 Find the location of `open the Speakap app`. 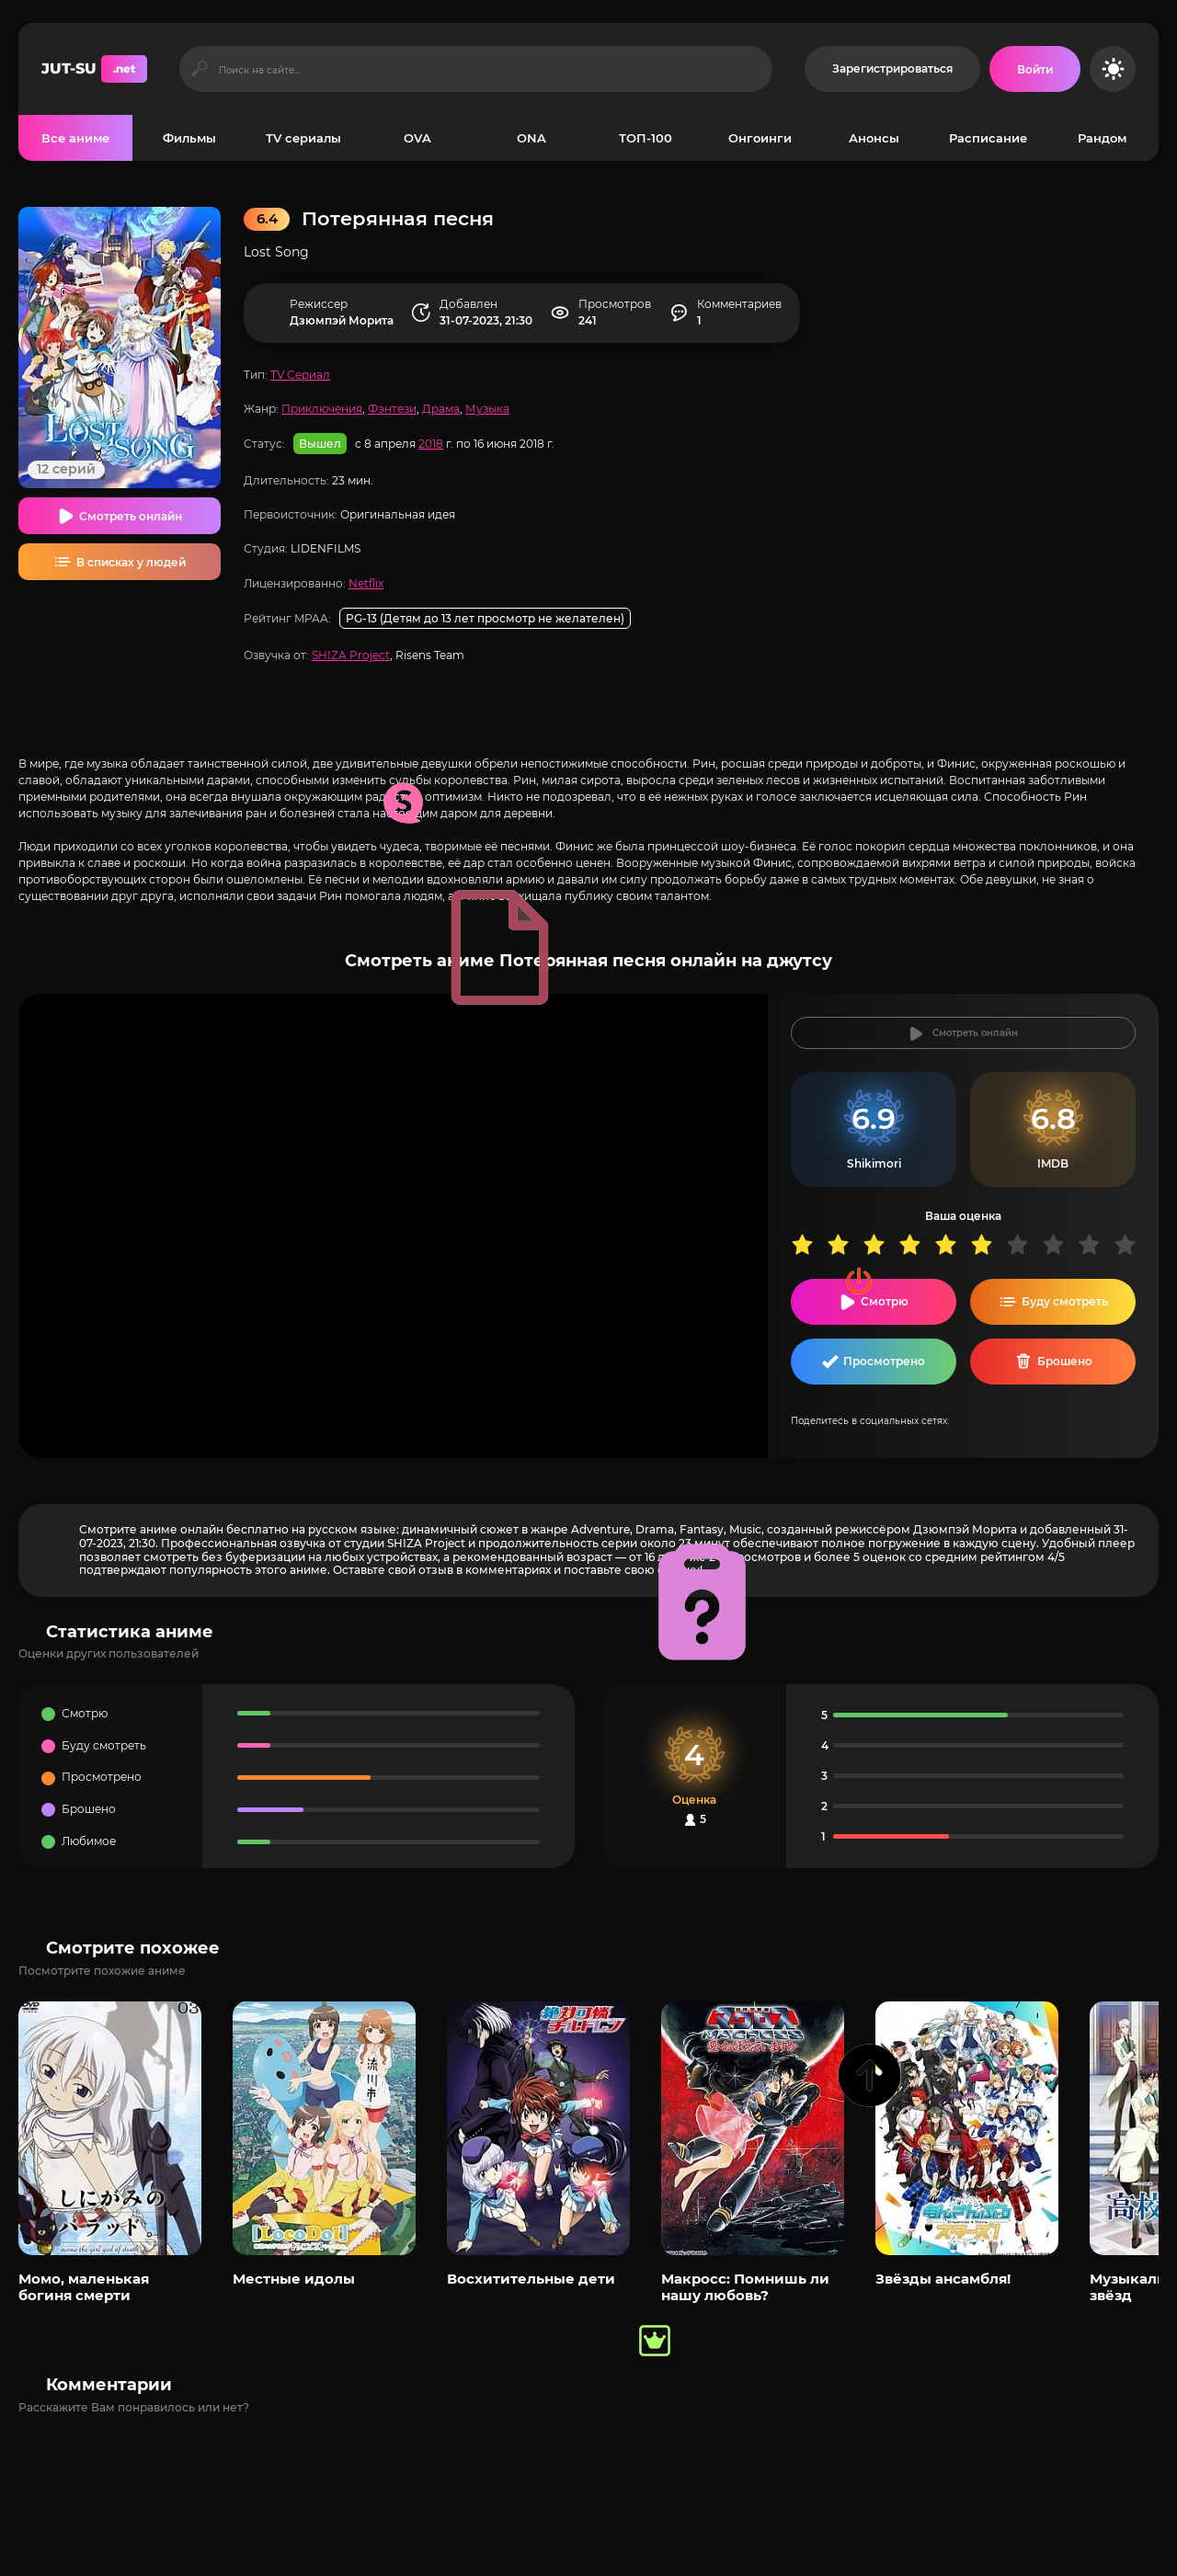

open the Speakap app is located at coordinates (403, 803).